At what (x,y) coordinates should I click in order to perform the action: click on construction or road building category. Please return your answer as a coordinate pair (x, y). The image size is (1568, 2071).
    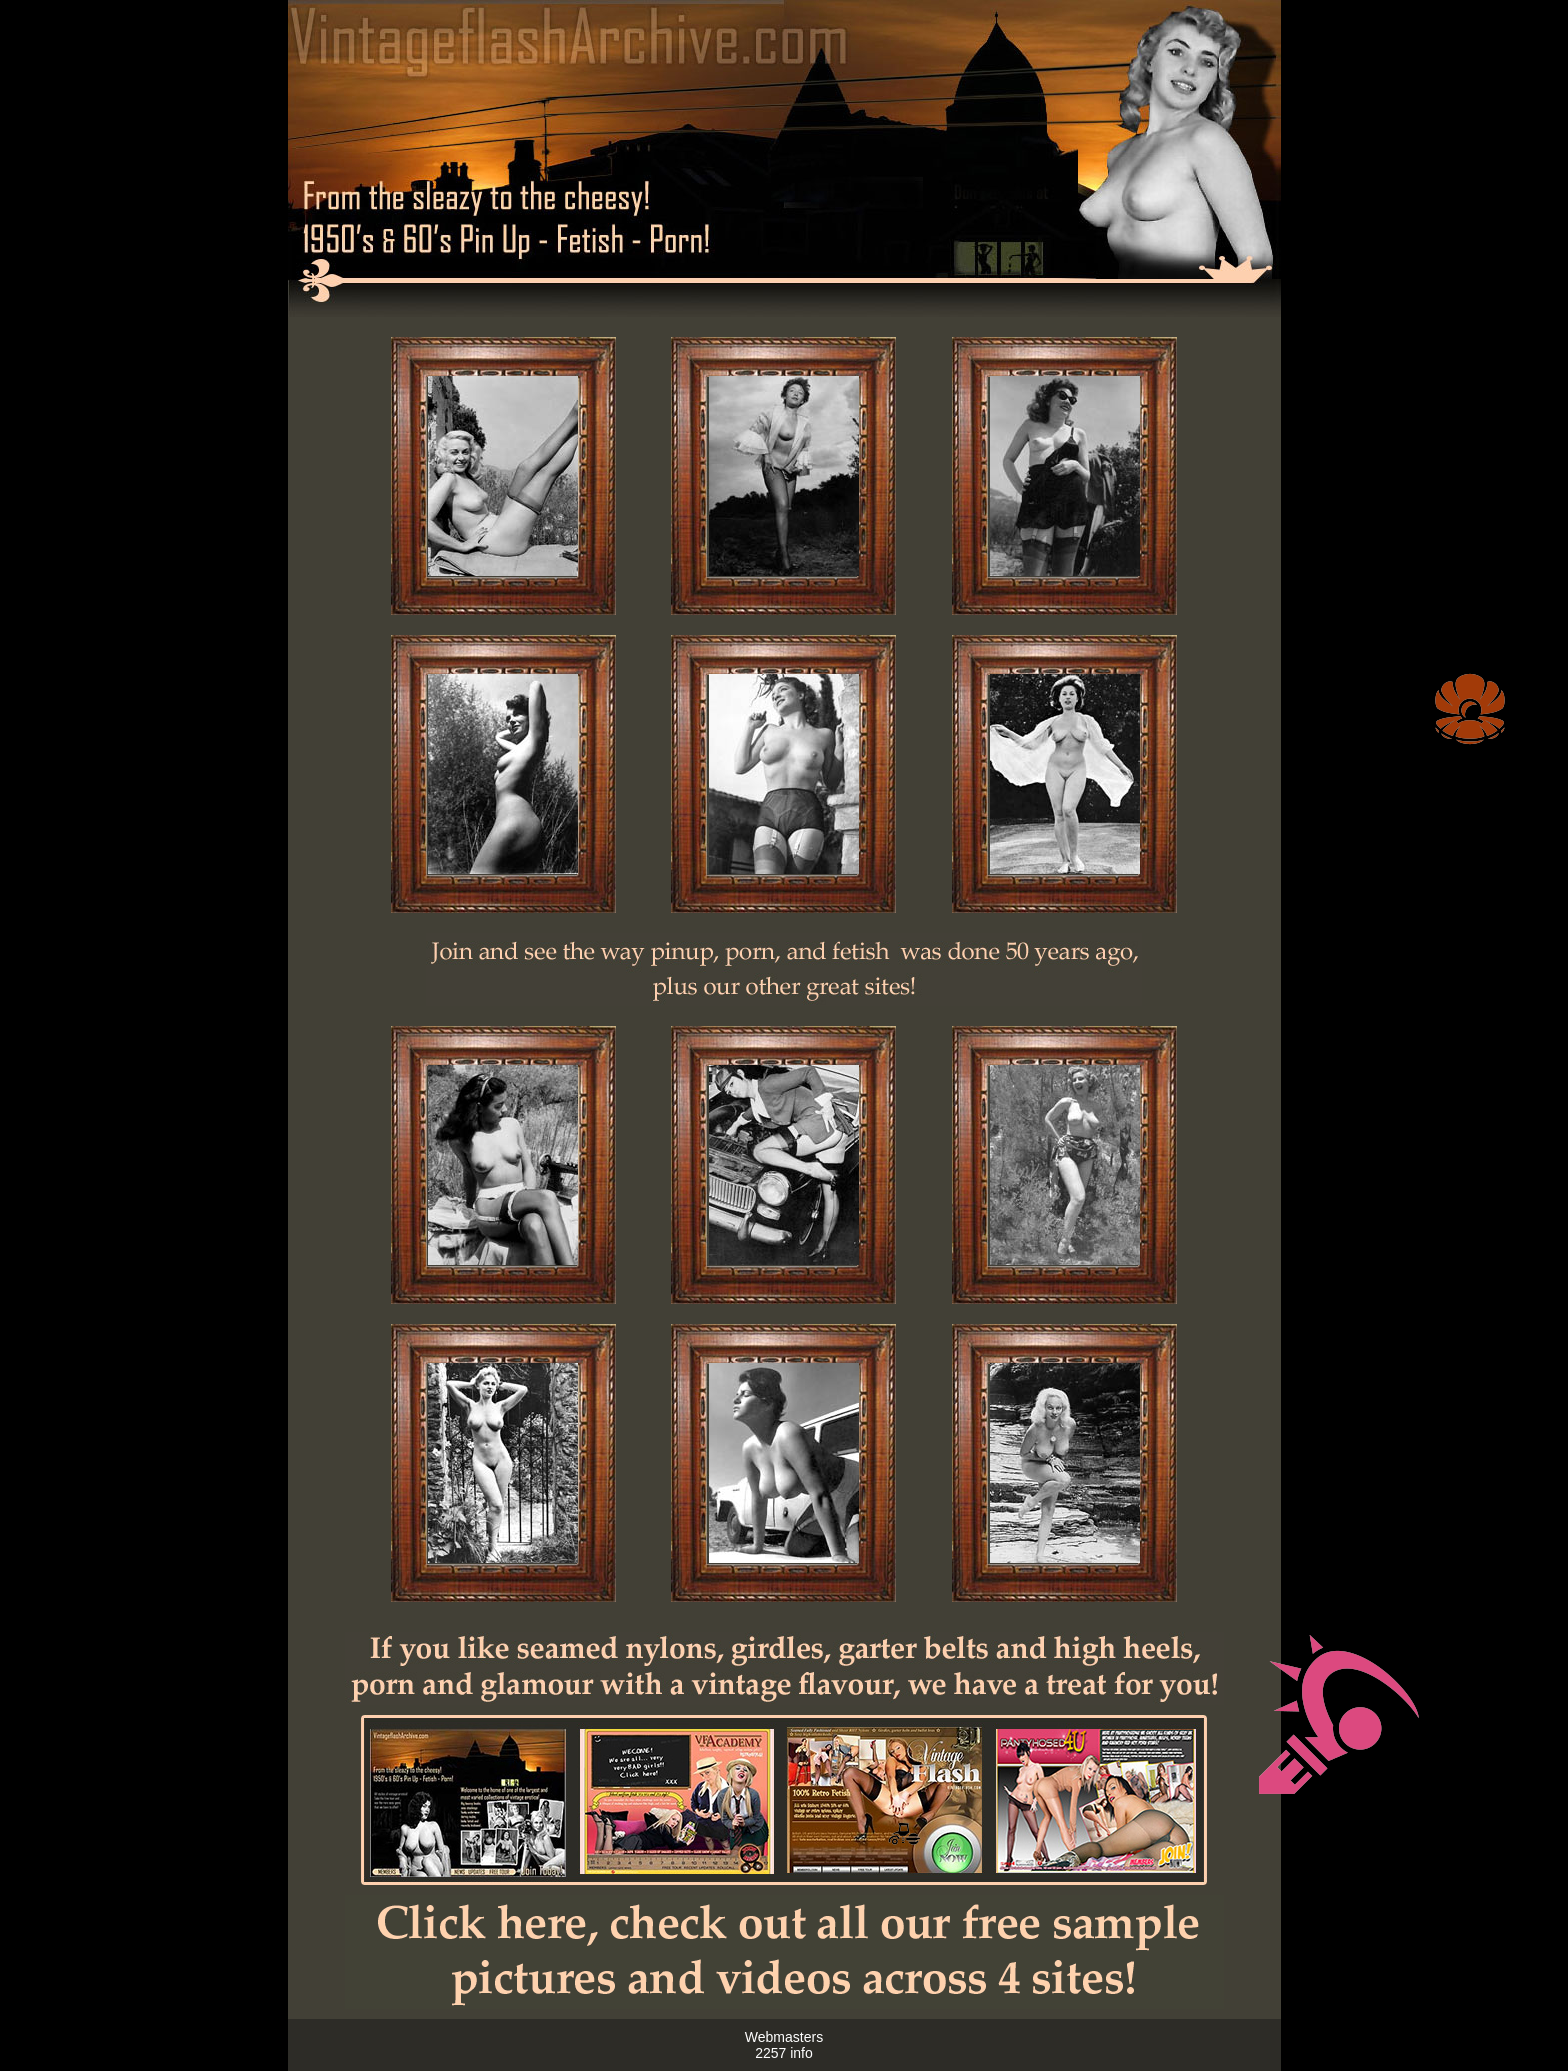
    Looking at the image, I should click on (904, 1832).